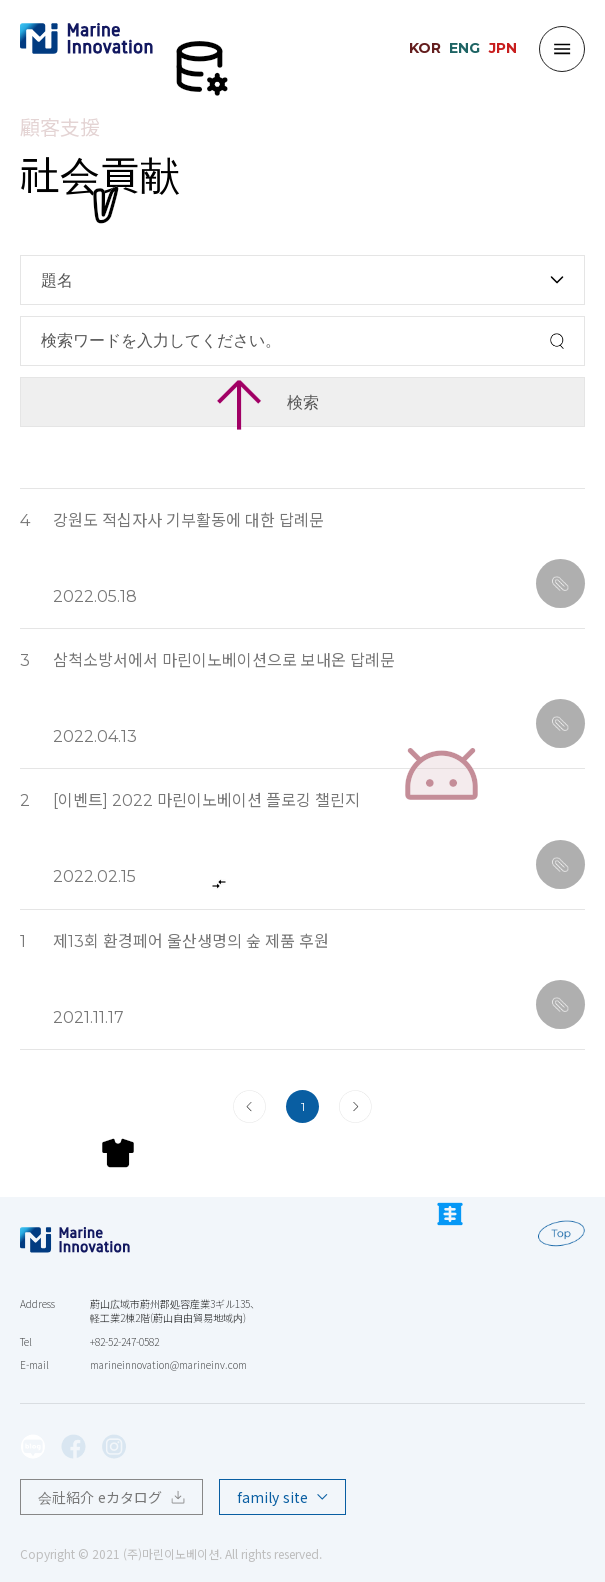 Image resolution: width=605 pixels, height=1582 pixels. I want to click on view x-ray or medical imaging results, so click(450, 1214).